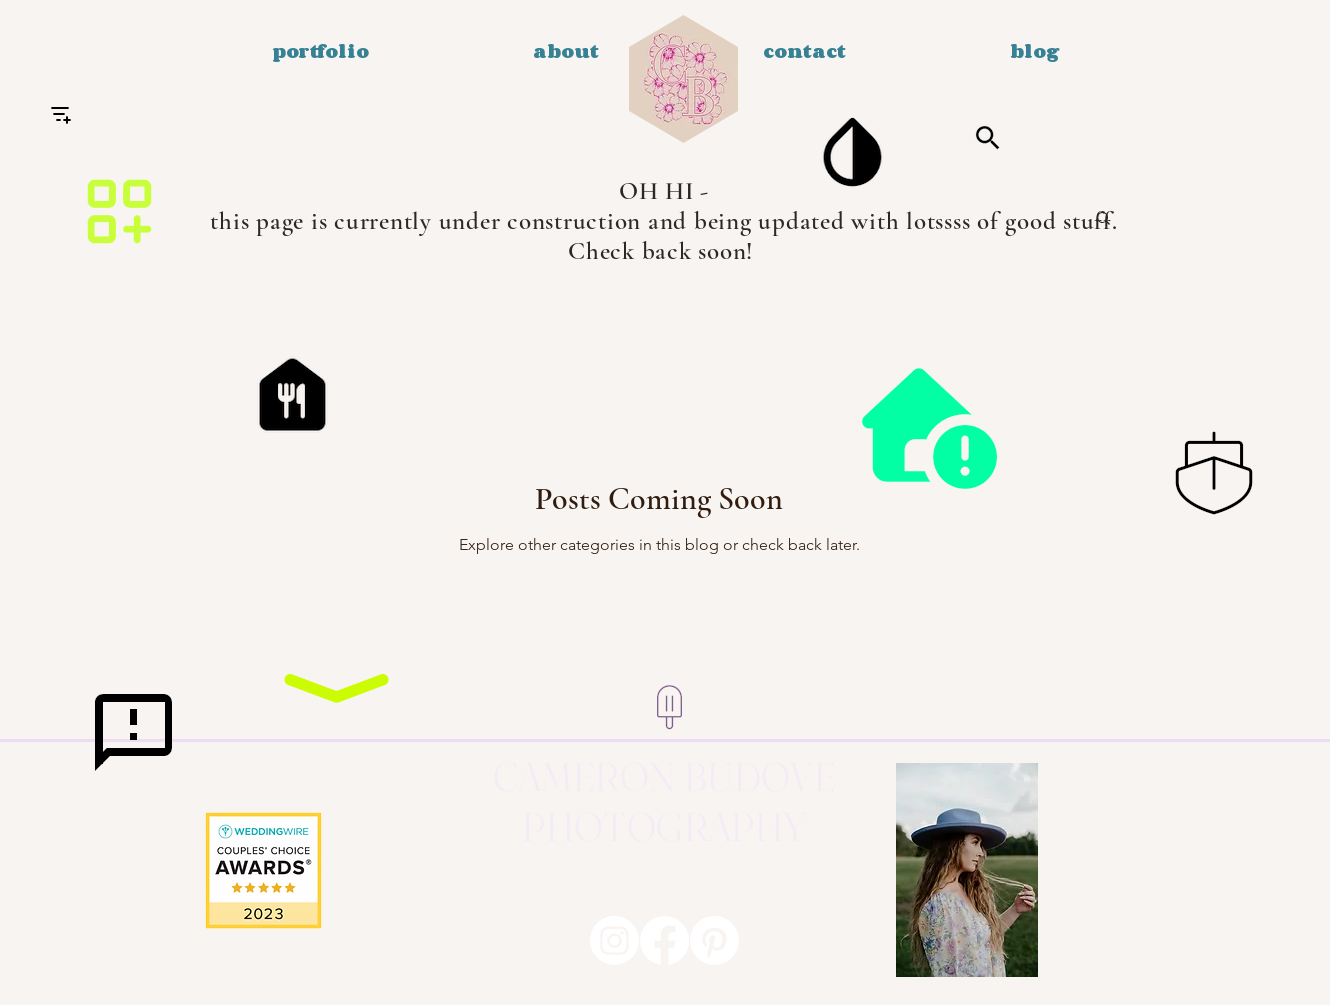 This screenshot has height=1005, width=1330. Describe the element at coordinates (1214, 473) in the screenshot. I see `access boat or ferry services` at that location.